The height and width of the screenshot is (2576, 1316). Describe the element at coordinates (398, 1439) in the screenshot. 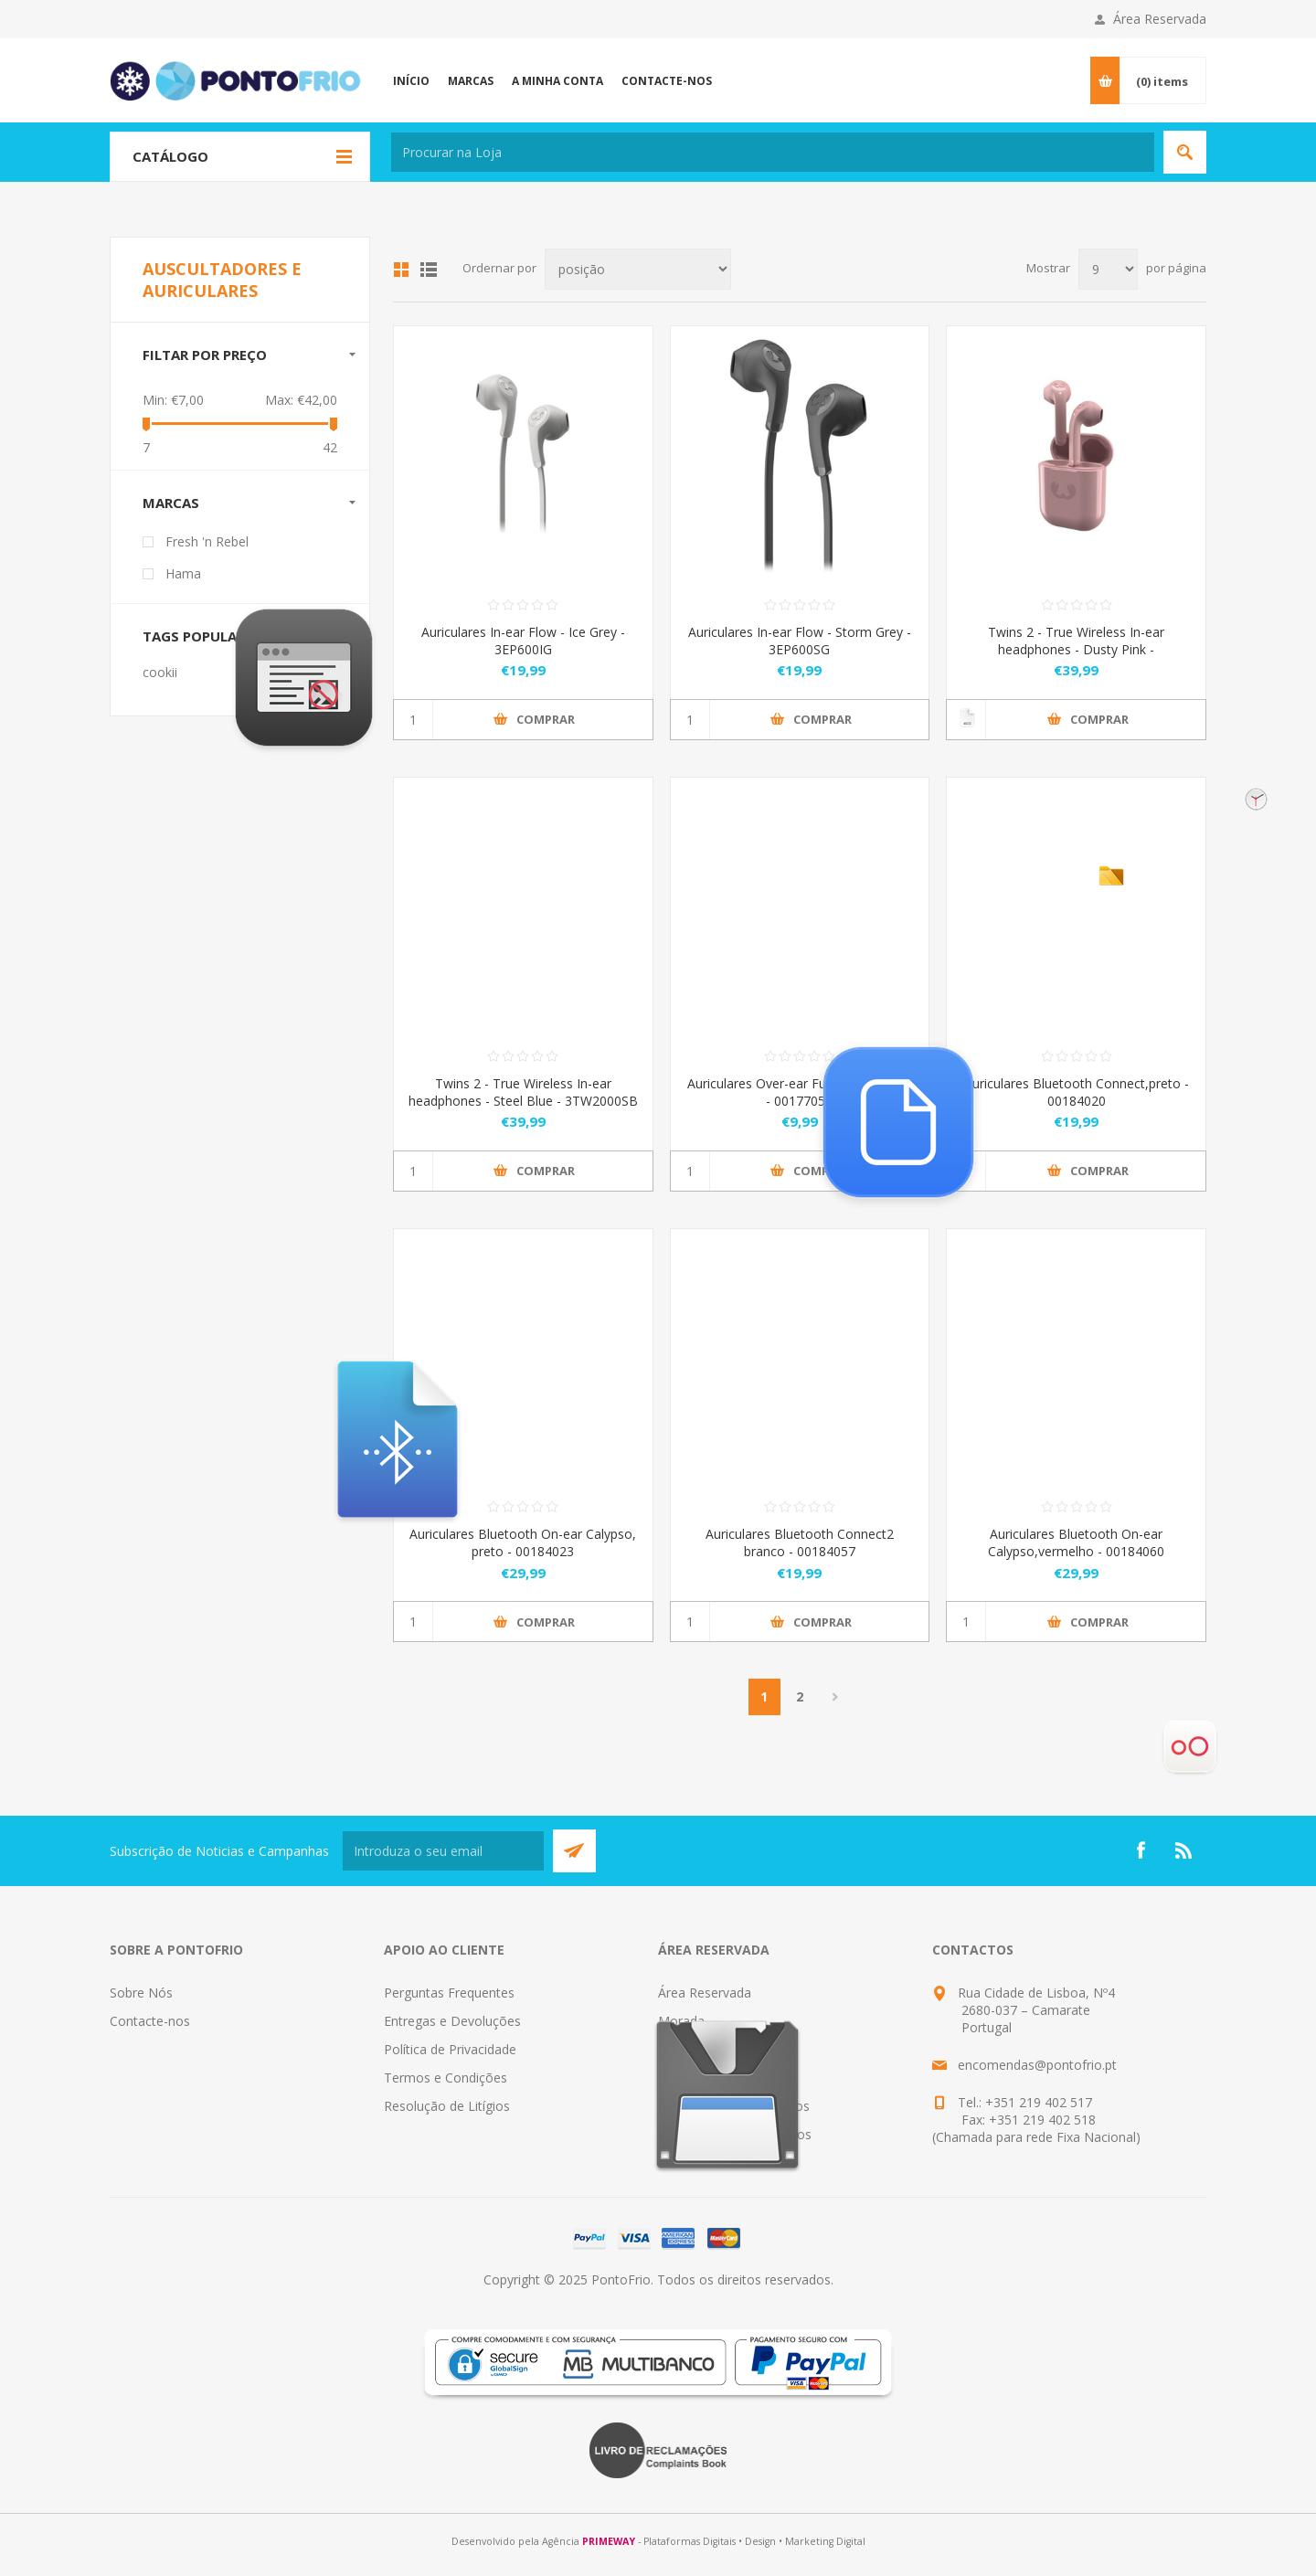

I see `send file via bluetooth` at that location.